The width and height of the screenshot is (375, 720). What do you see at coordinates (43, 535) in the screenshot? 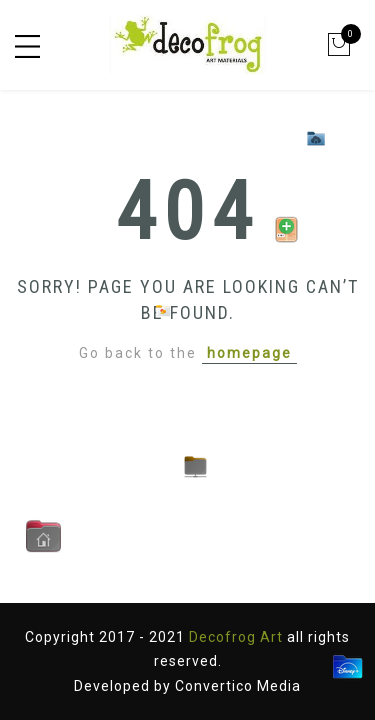
I see `access your home folder` at bounding box center [43, 535].